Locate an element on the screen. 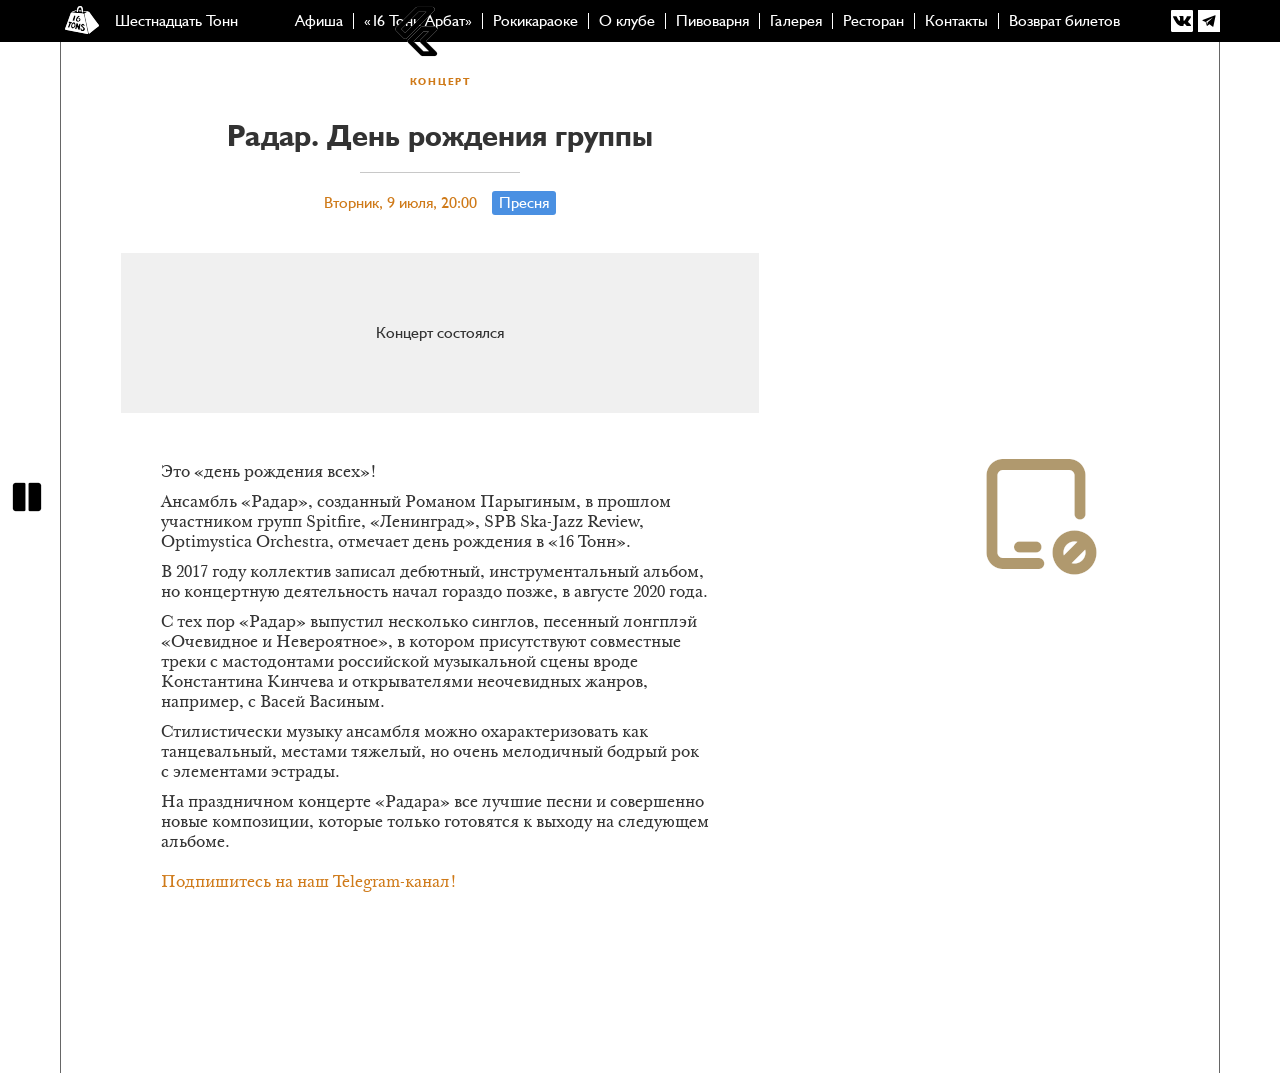  switch to two-column layout is located at coordinates (27, 497).